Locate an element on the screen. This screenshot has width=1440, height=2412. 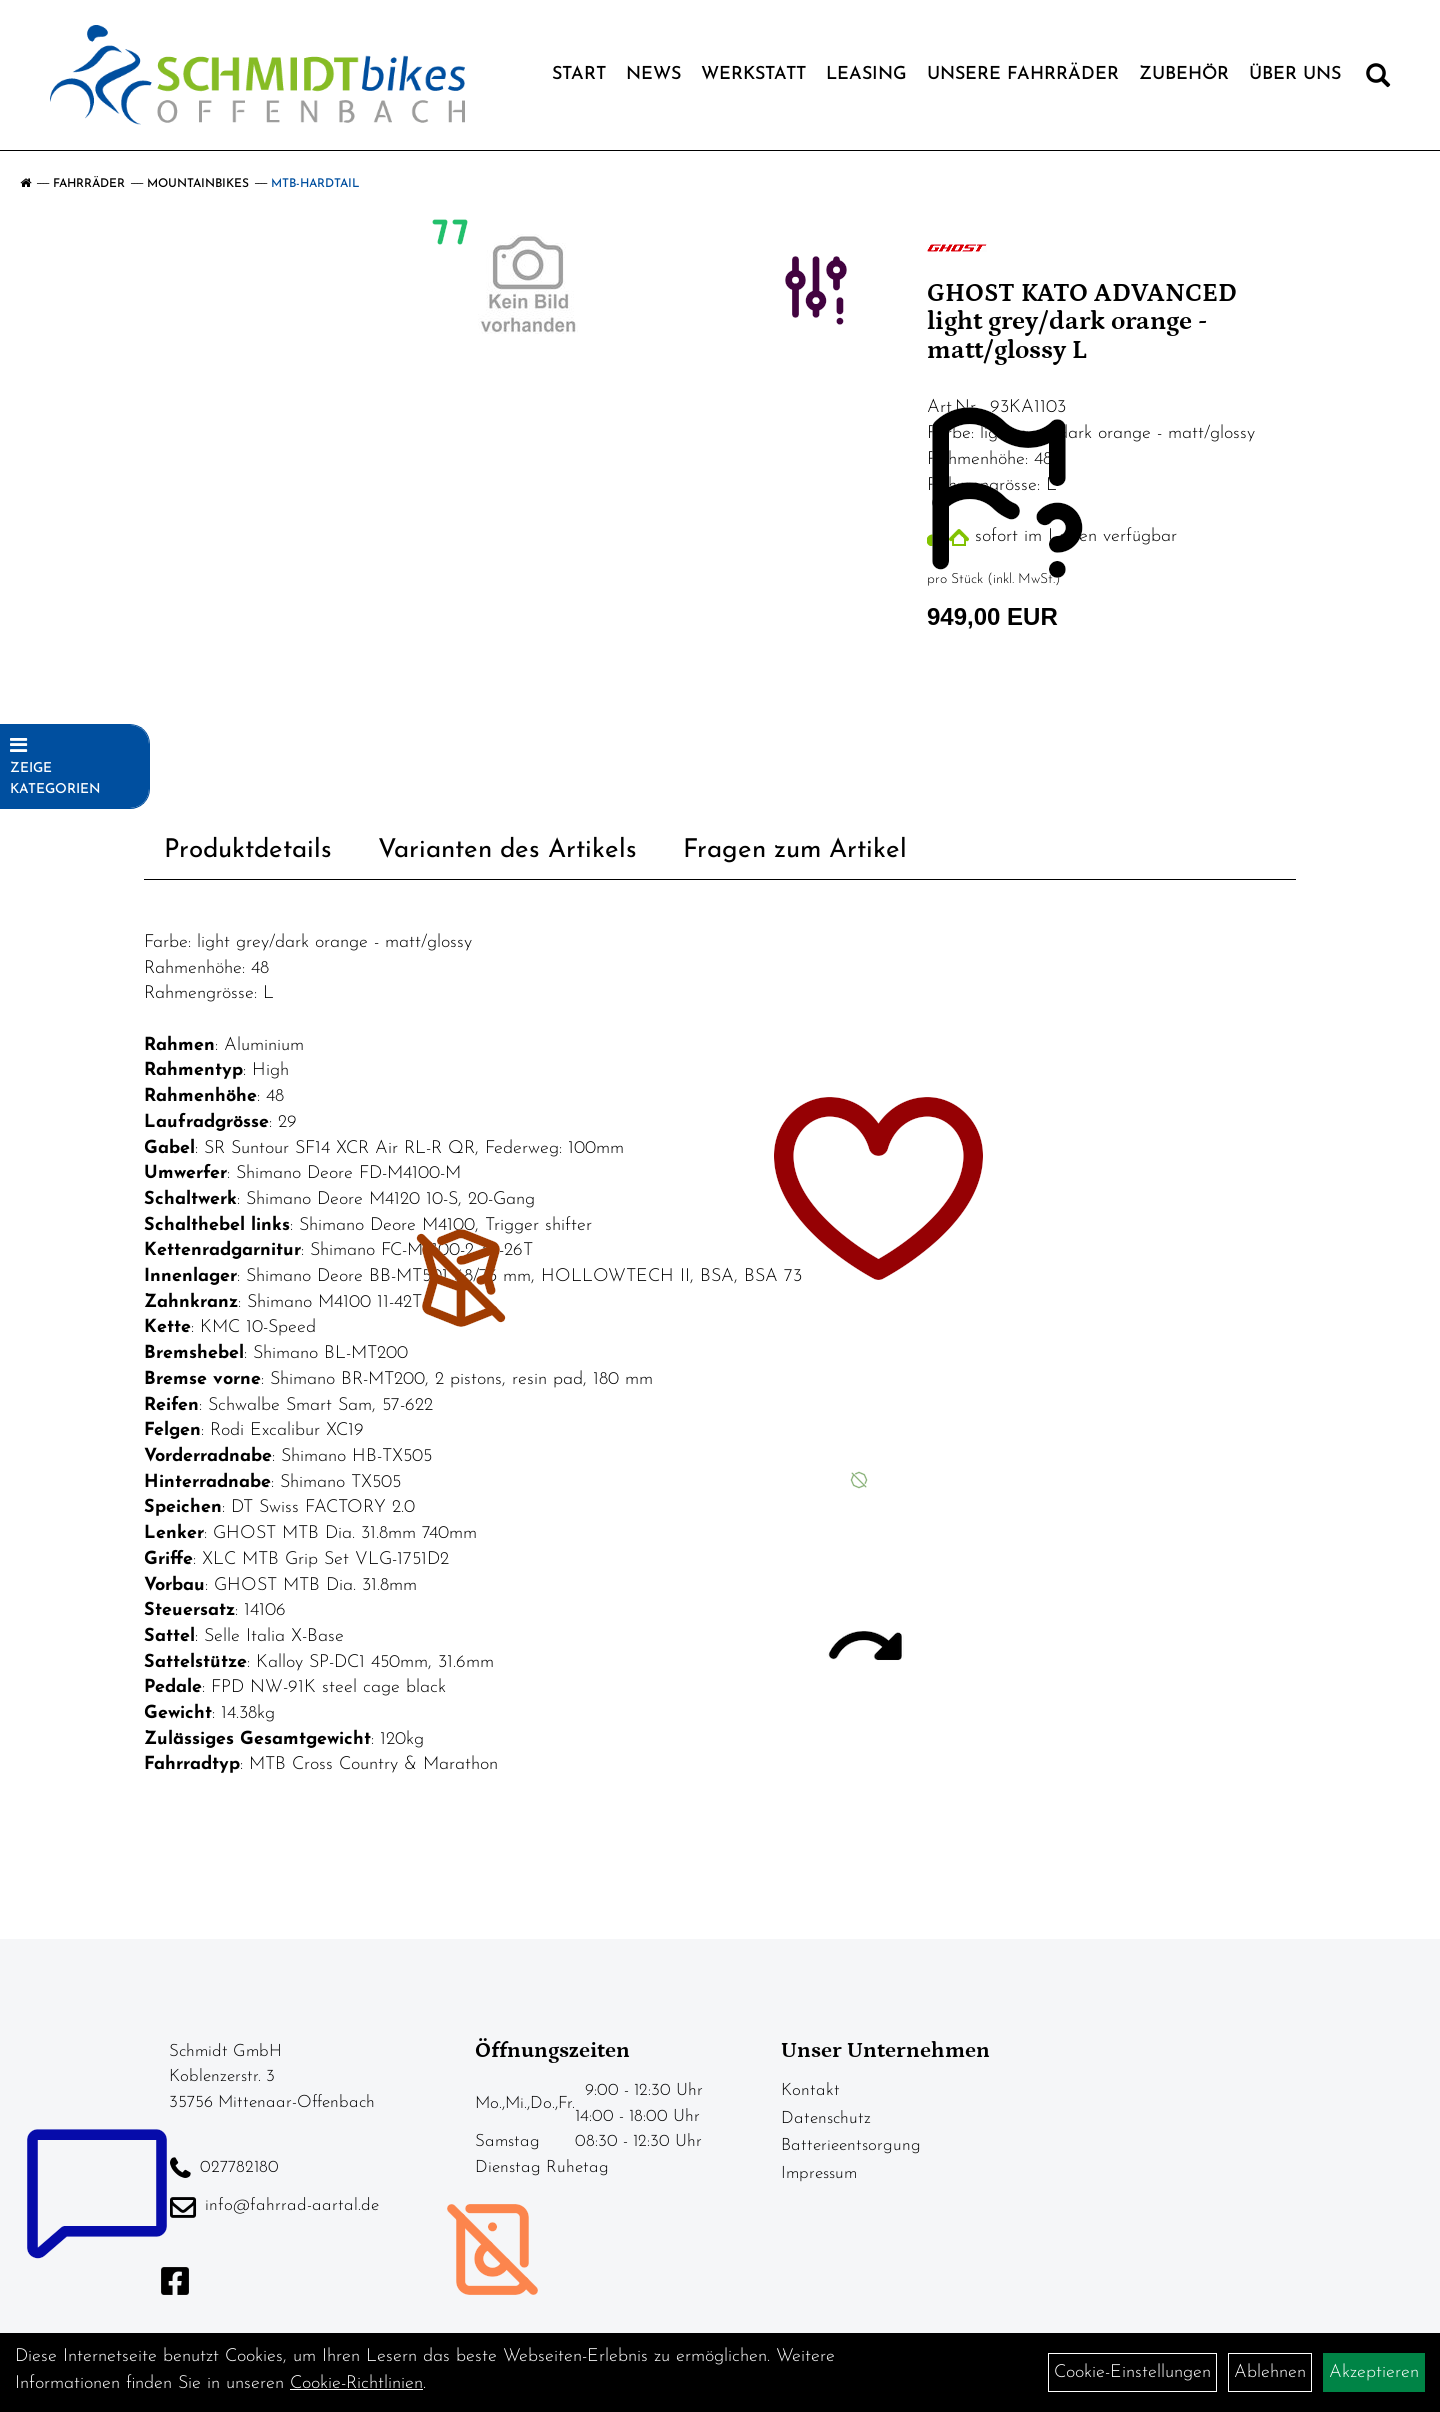
flag content as questionable or uncertain is located at coordinates (999, 486).